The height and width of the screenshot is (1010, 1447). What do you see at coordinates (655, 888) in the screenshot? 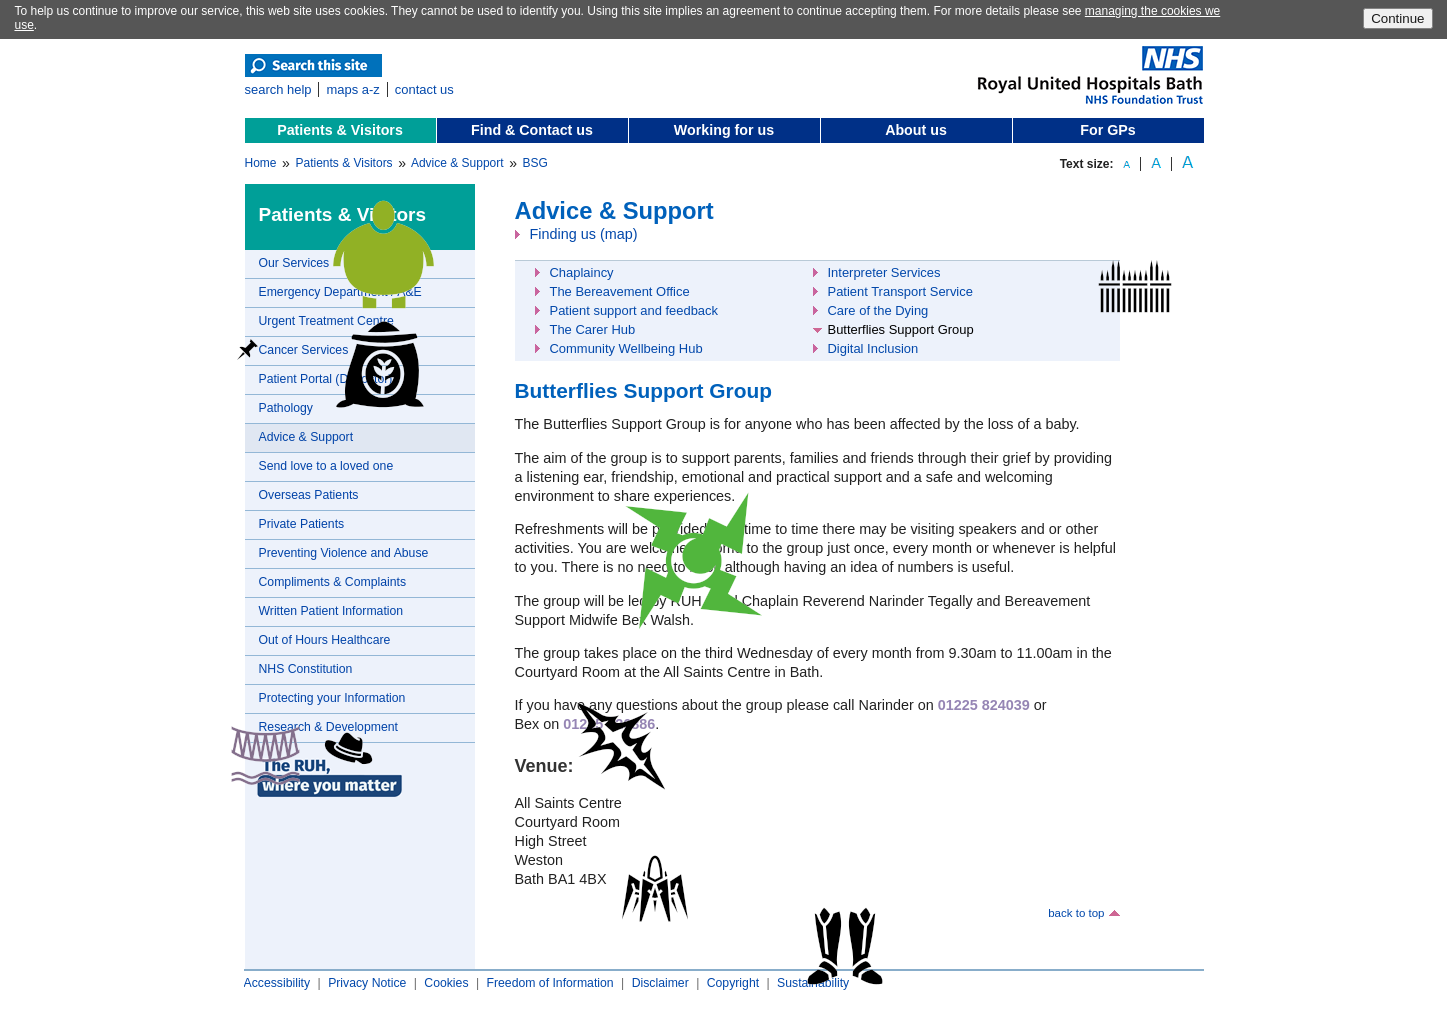
I see `deploy spider bot unit` at bounding box center [655, 888].